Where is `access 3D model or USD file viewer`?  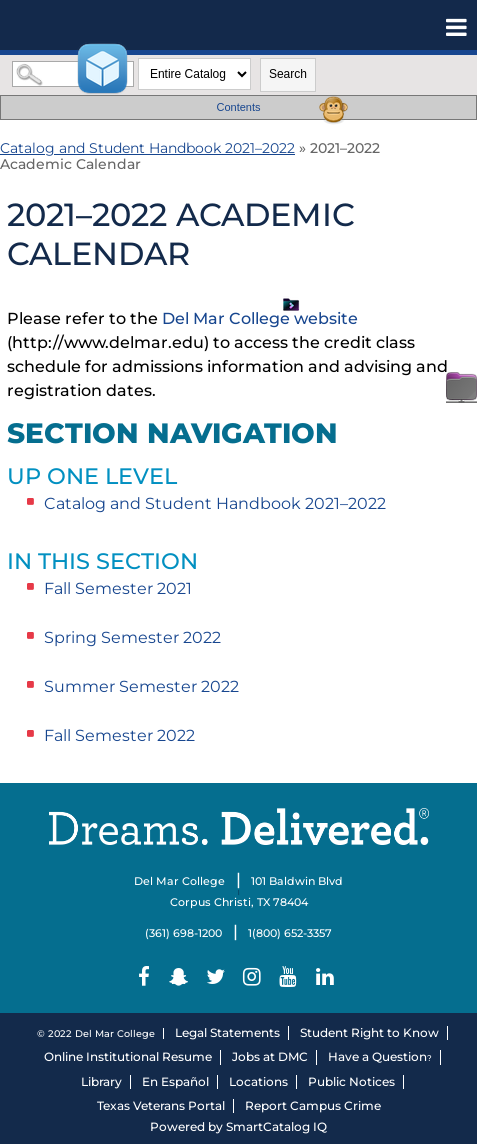
access 3D model or USD file viewer is located at coordinates (102, 68).